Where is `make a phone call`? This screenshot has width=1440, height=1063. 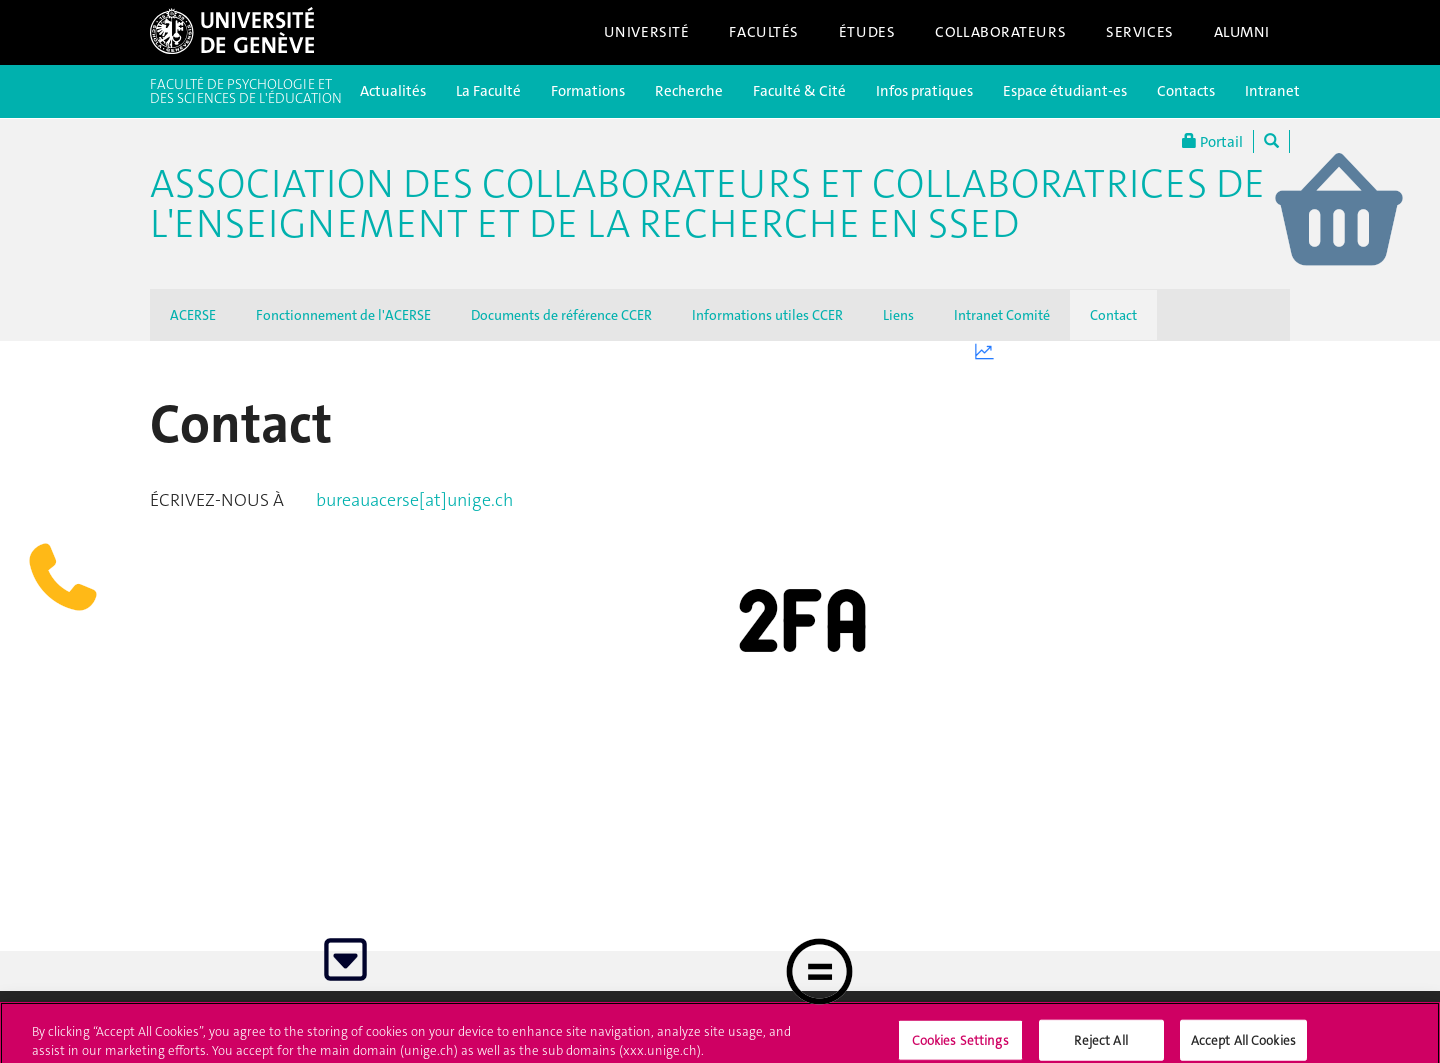
make a phone call is located at coordinates (63, 577).